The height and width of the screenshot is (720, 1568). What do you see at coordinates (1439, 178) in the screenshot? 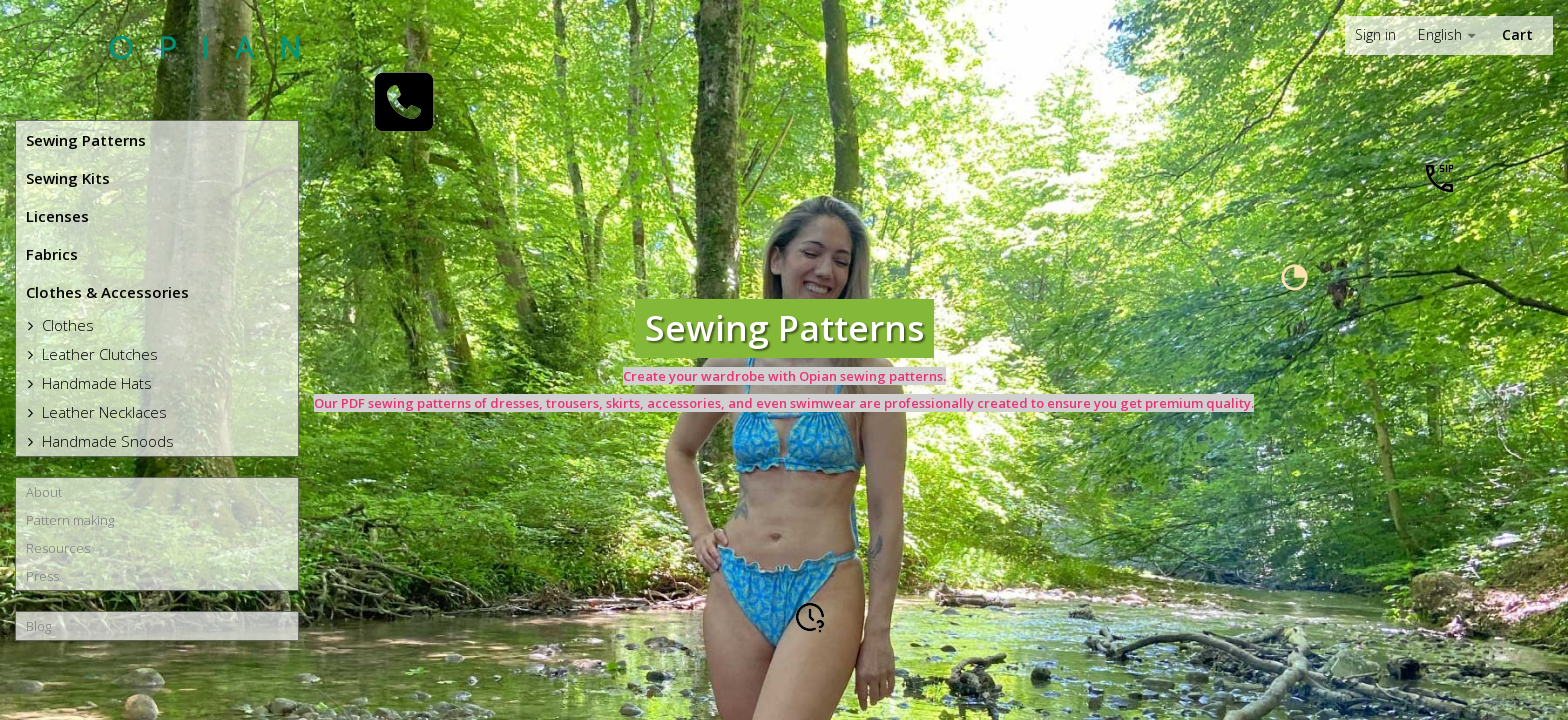
I see `make a SIP (internet protocol) phone call` at bounding box center [1439, 178].